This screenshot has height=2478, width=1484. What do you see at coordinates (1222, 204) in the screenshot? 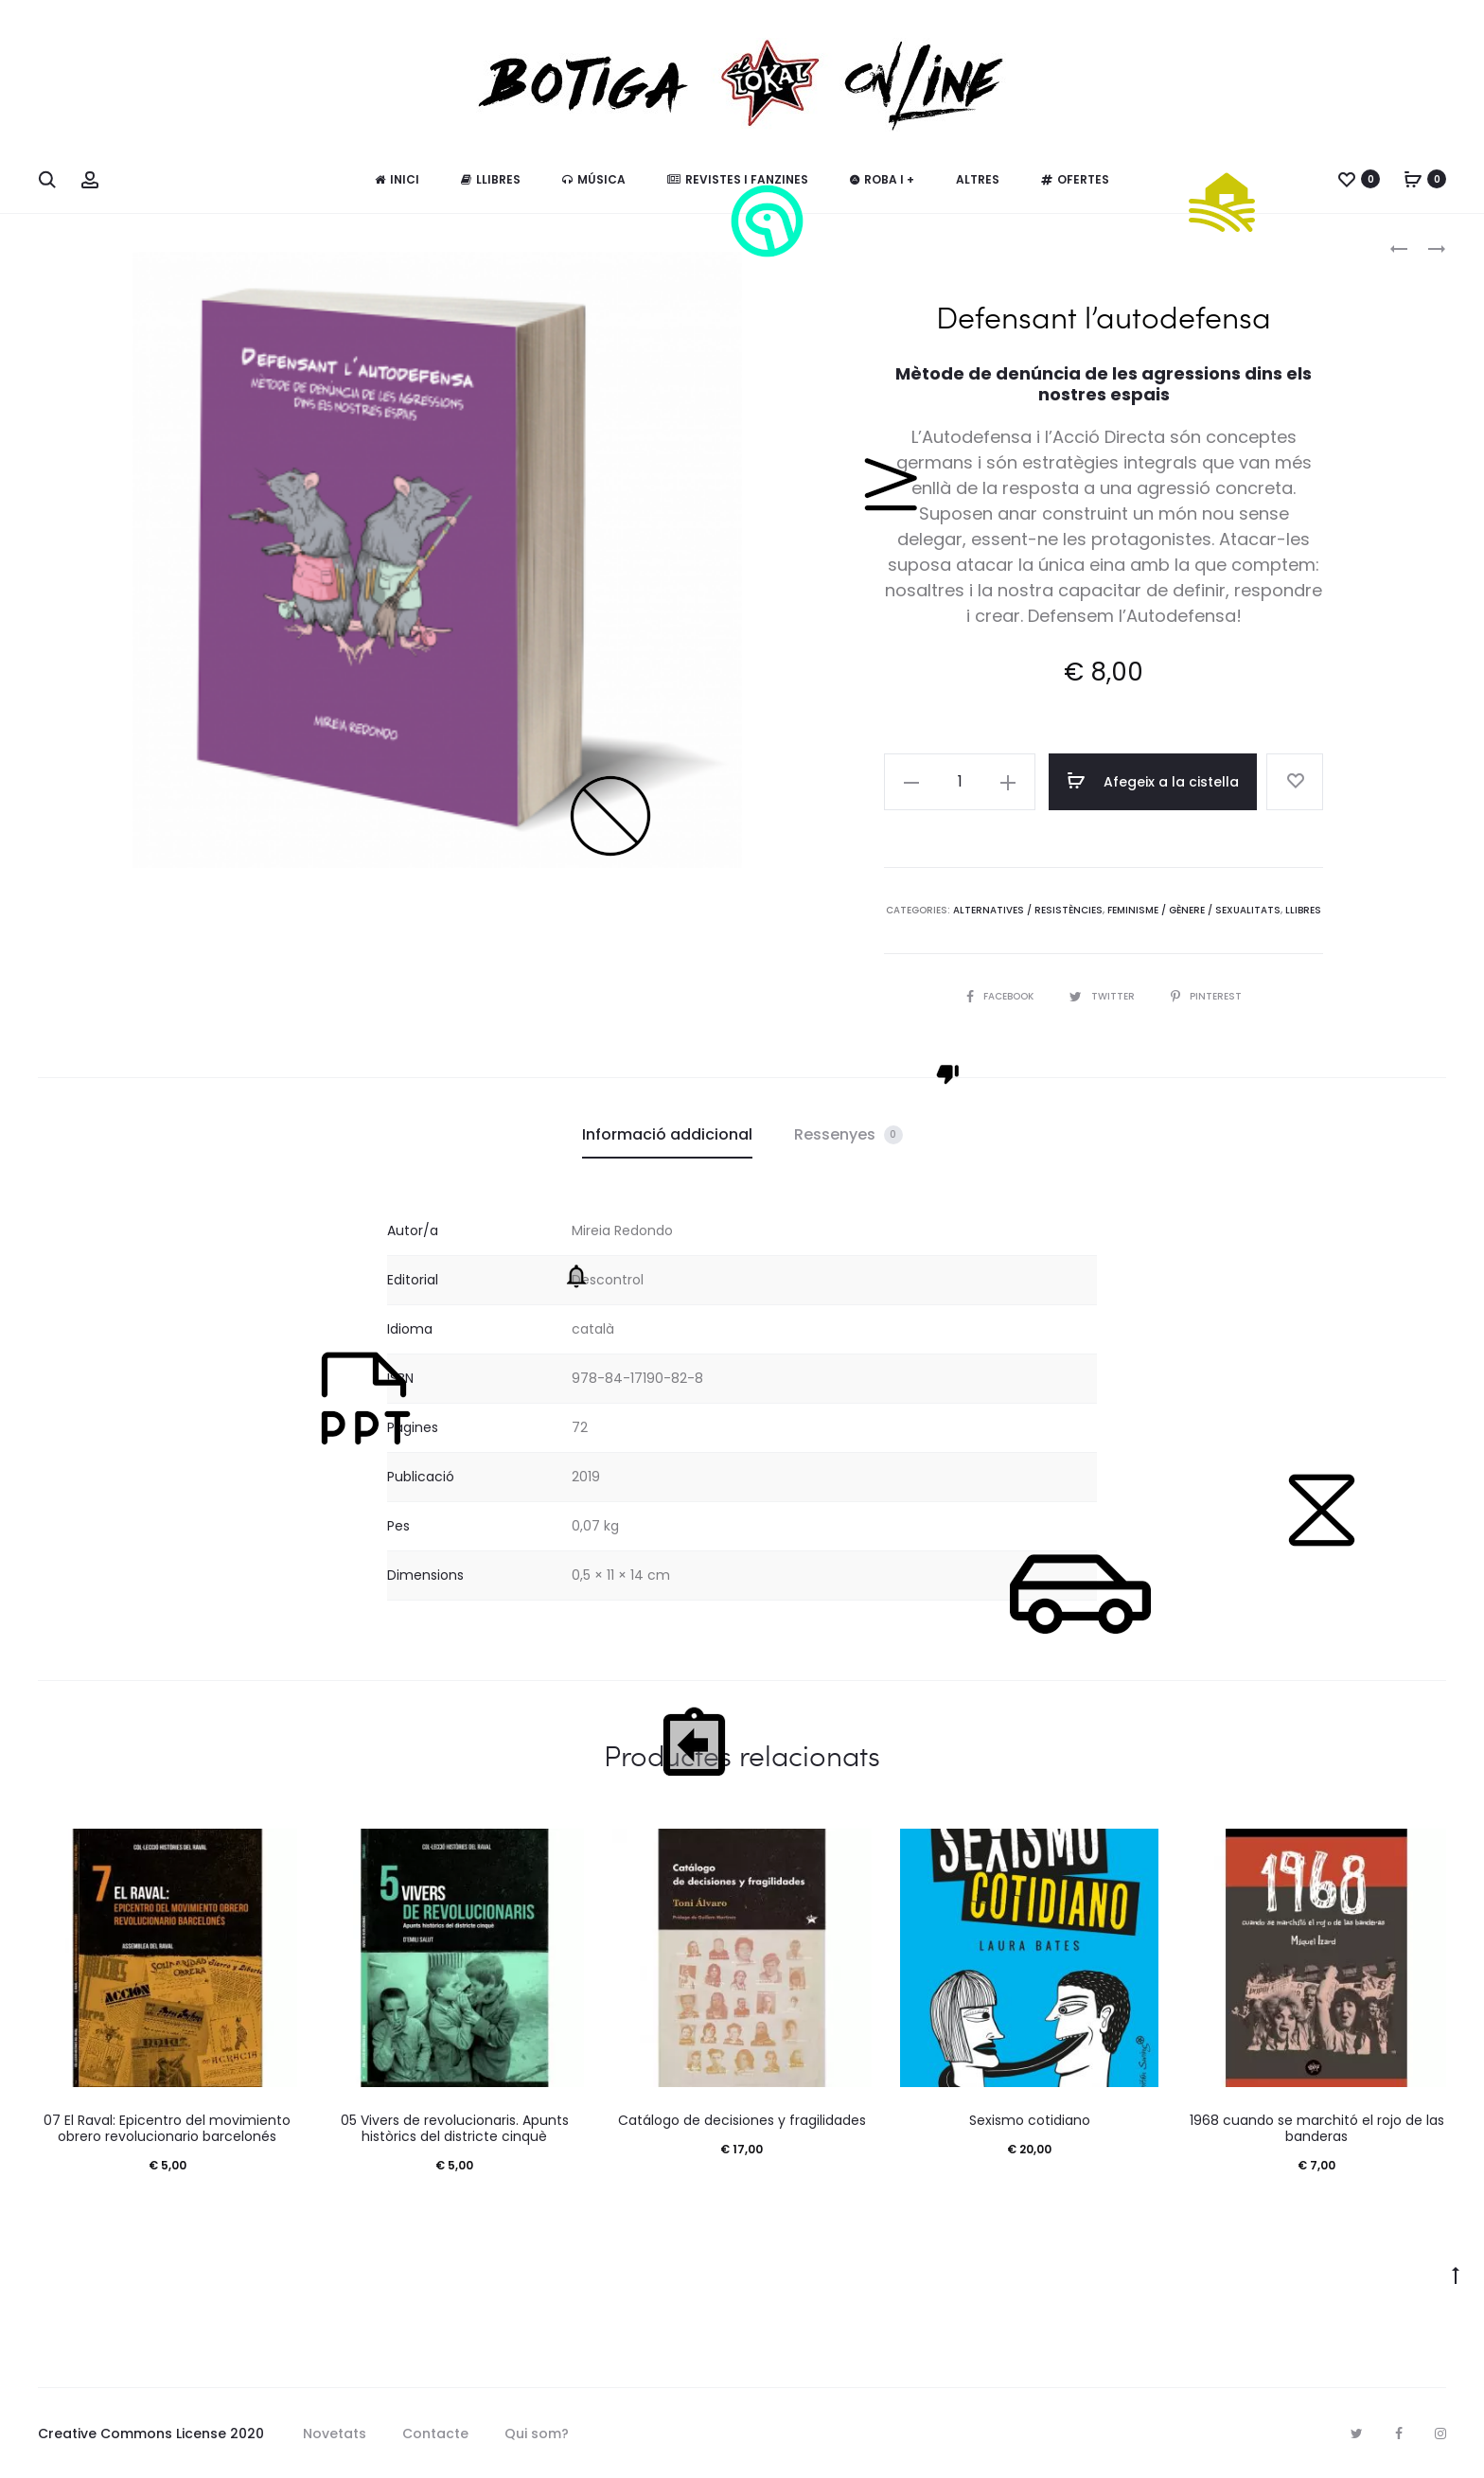
I see `access farm or agricultural features` at bounding box center [1222, 204].